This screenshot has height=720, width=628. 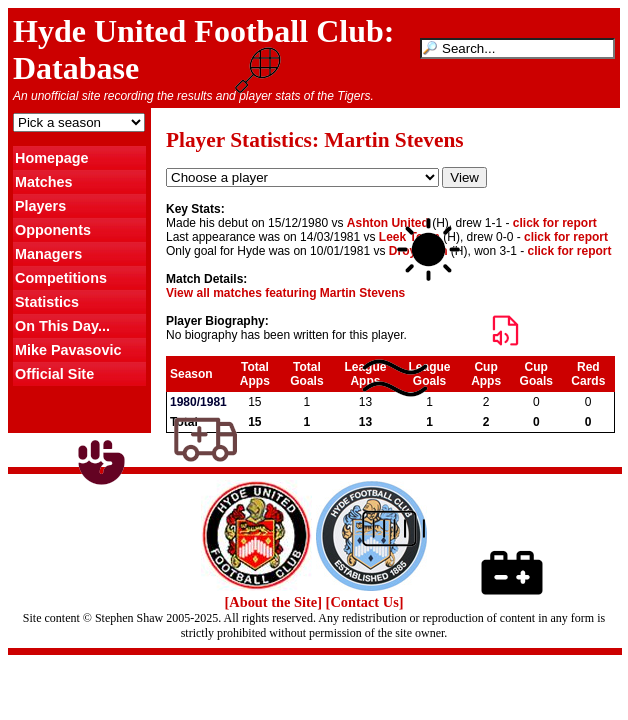 What do you see at coordinates (512, 575) in the screenshot?
I see `check vehicle battery status` at bounding box center [512, 575].